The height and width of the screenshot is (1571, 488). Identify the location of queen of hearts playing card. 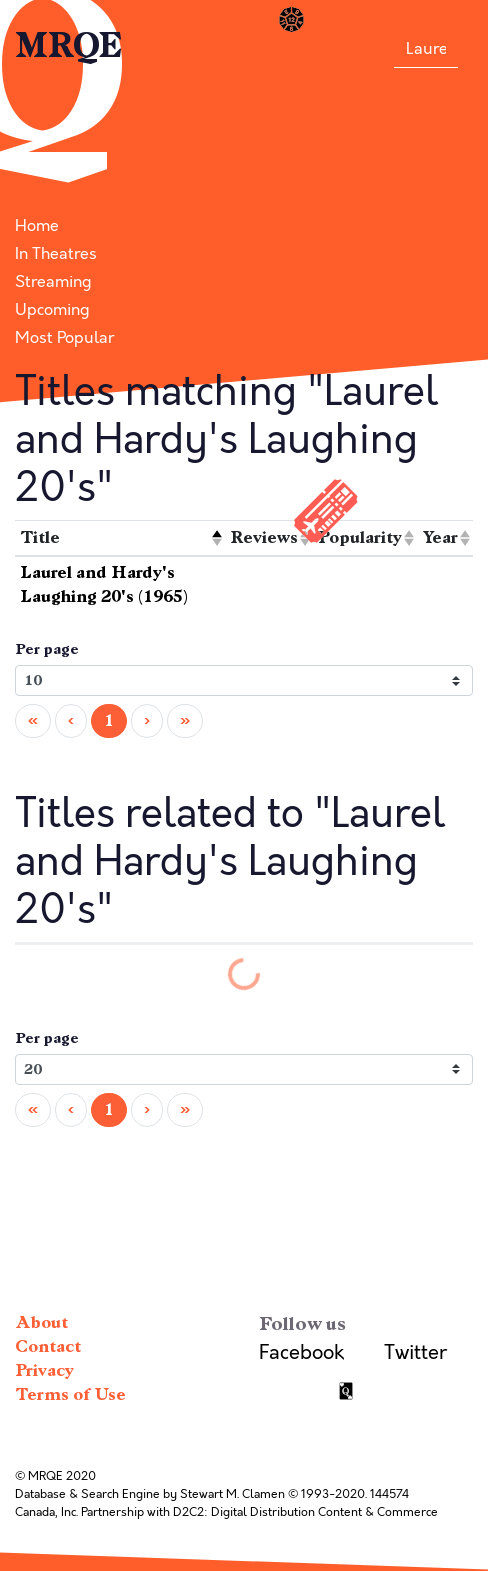
(346, 1391).